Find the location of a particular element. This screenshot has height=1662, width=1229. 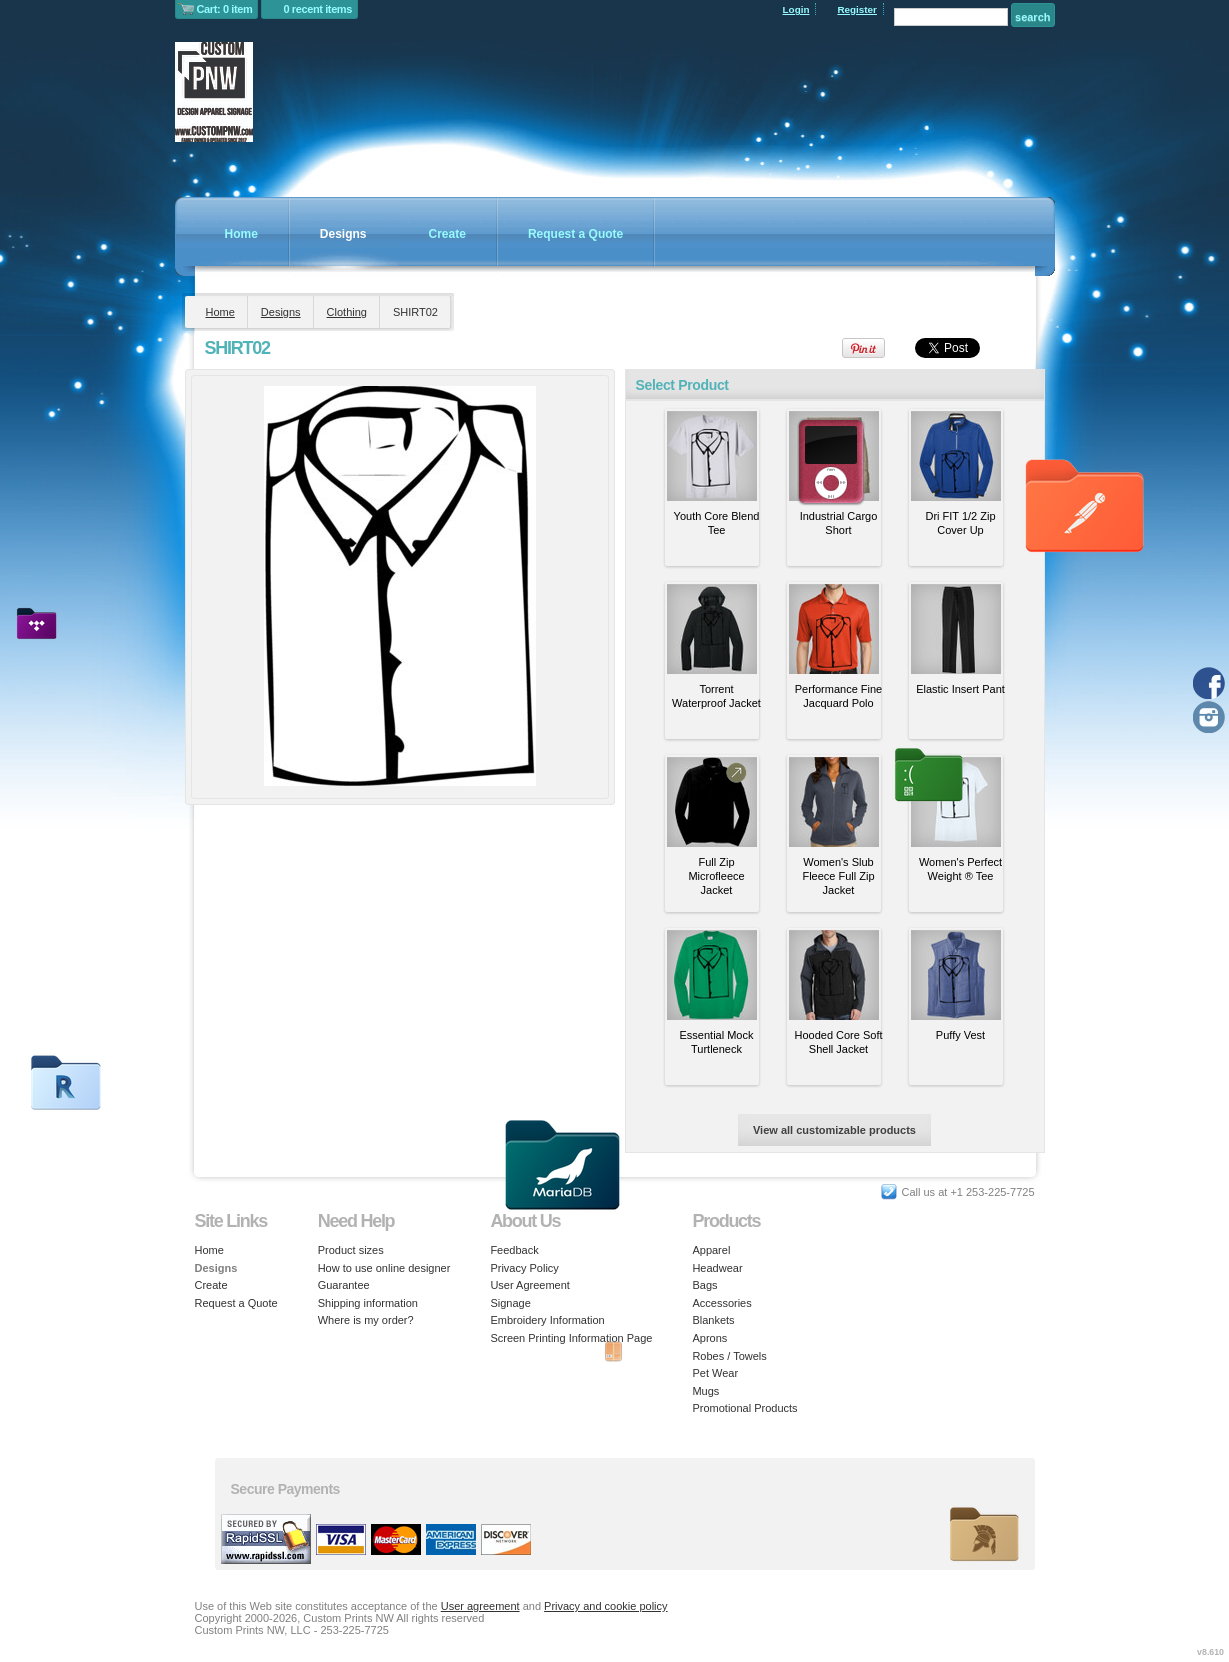

indicates a symbolic link or shortcut to another file is located at coordinates (736, 772).